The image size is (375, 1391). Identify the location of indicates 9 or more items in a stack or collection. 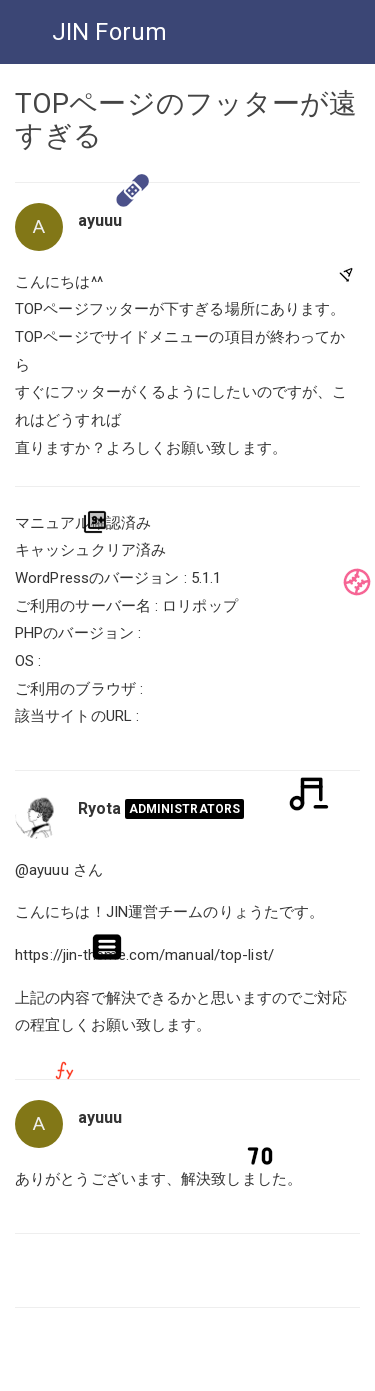
(95, 522).